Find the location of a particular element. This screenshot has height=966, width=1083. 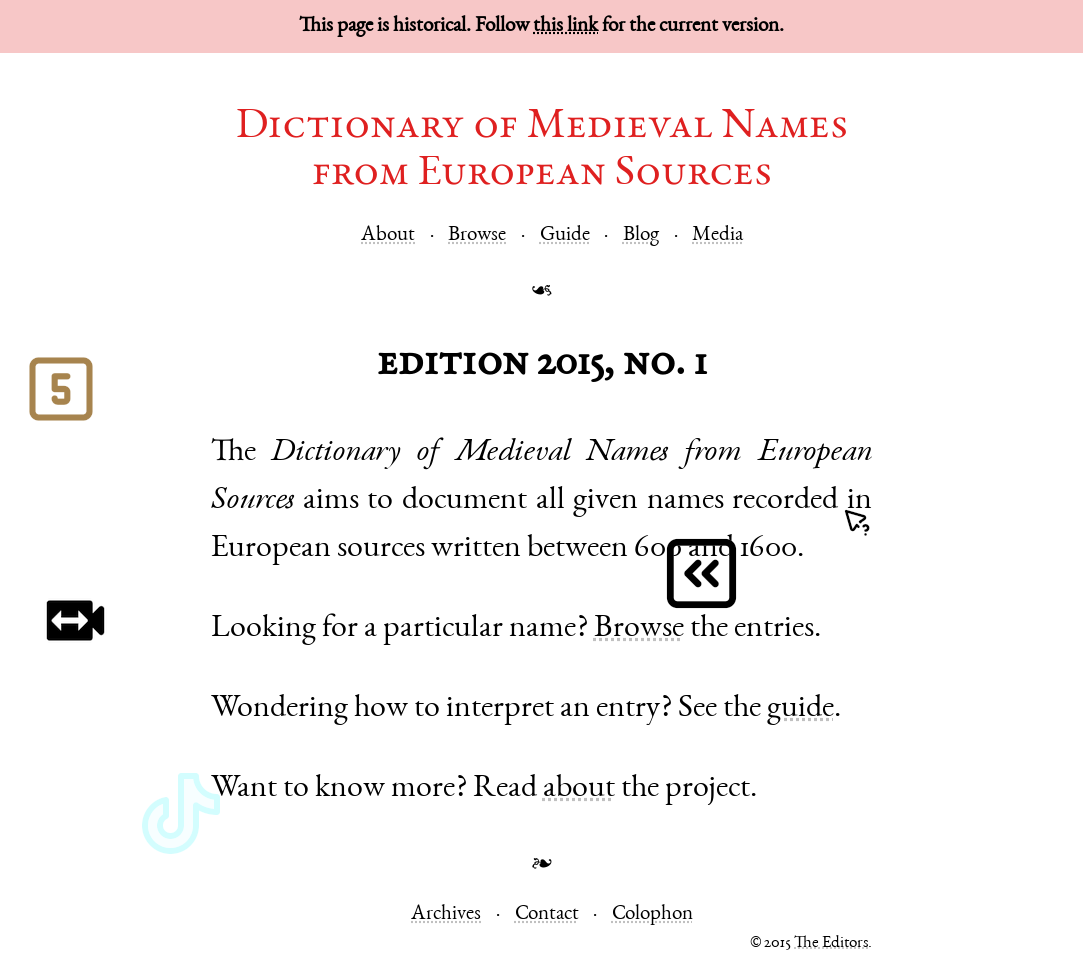

switch between front and rear camera during video recording is located at coordinates (75, 620).